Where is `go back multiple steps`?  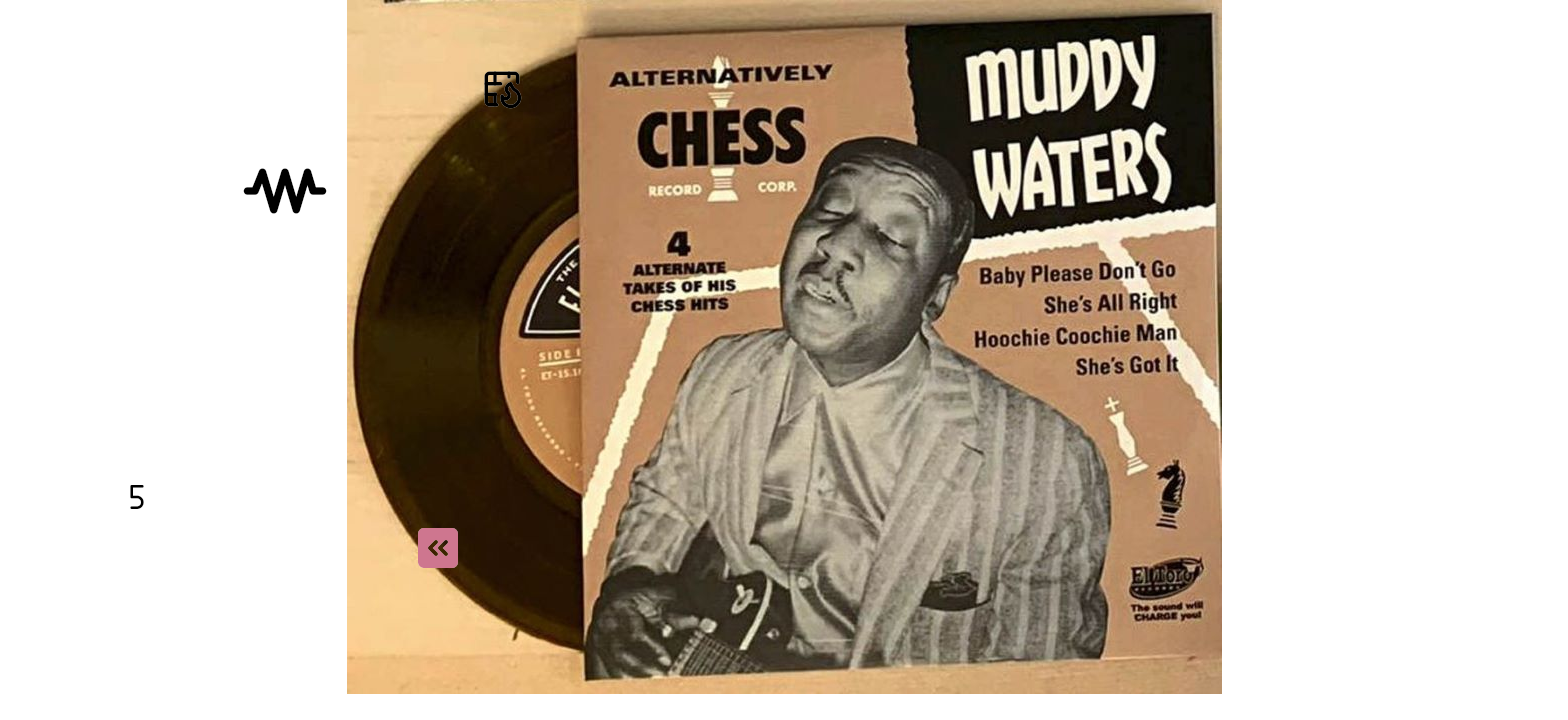
go back multiple steps is located at coordinates (438, 548).